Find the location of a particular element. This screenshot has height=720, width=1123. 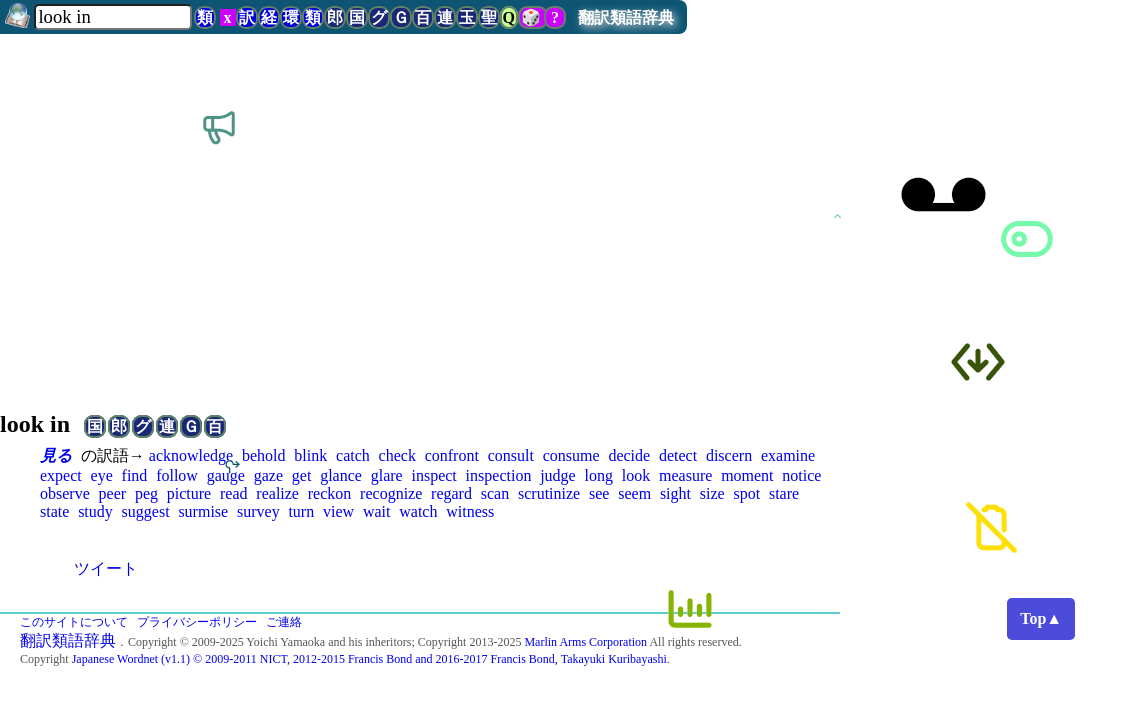

take the roundabout exit to the right is located at coordinates (232, 466).